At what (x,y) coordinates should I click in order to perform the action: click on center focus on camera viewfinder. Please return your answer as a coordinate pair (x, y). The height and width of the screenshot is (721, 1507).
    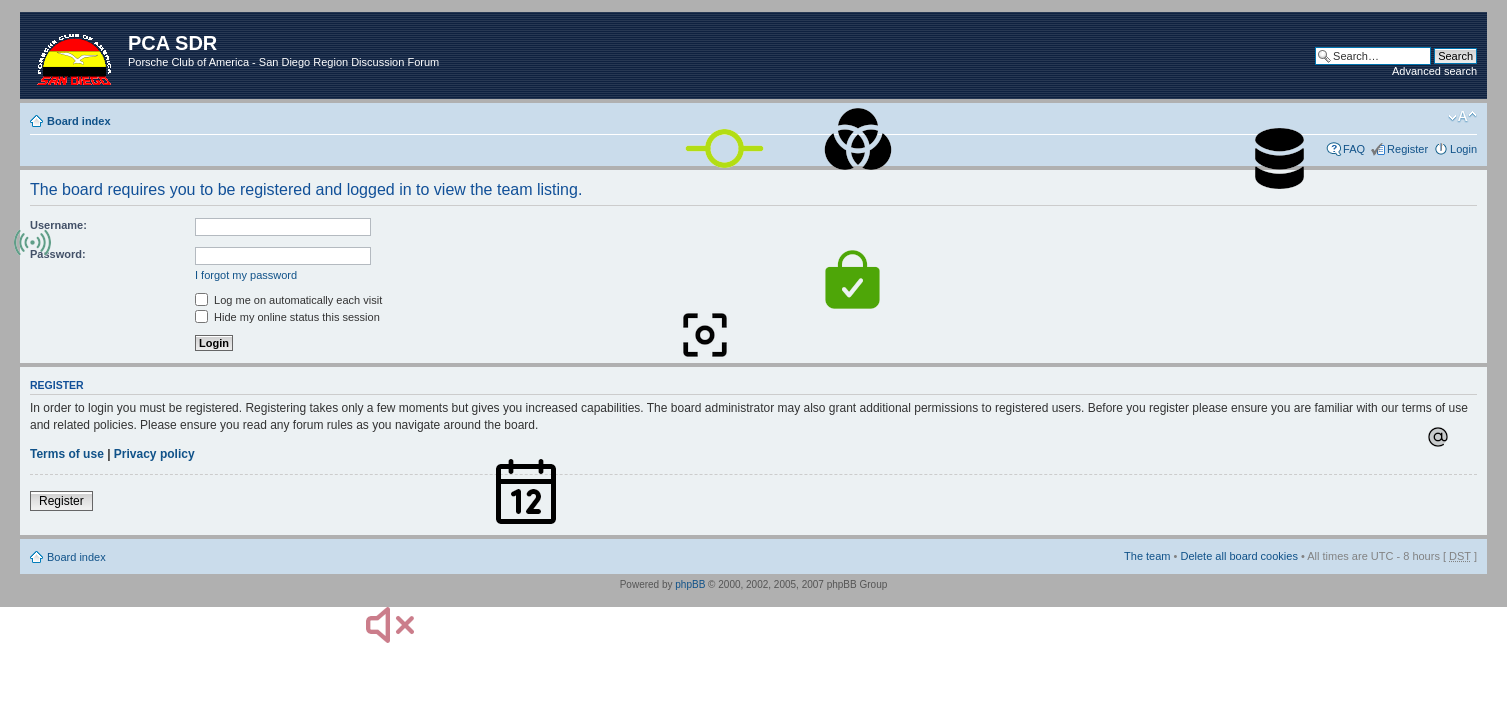
    Looking at the image, I should click on (705, 335).